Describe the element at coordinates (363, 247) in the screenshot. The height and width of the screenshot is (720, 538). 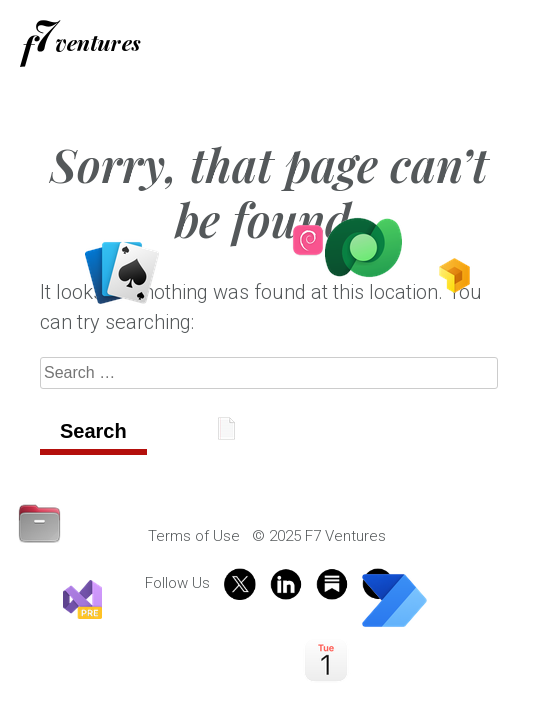
I see `open Microsoft Dataverse app` at that location.